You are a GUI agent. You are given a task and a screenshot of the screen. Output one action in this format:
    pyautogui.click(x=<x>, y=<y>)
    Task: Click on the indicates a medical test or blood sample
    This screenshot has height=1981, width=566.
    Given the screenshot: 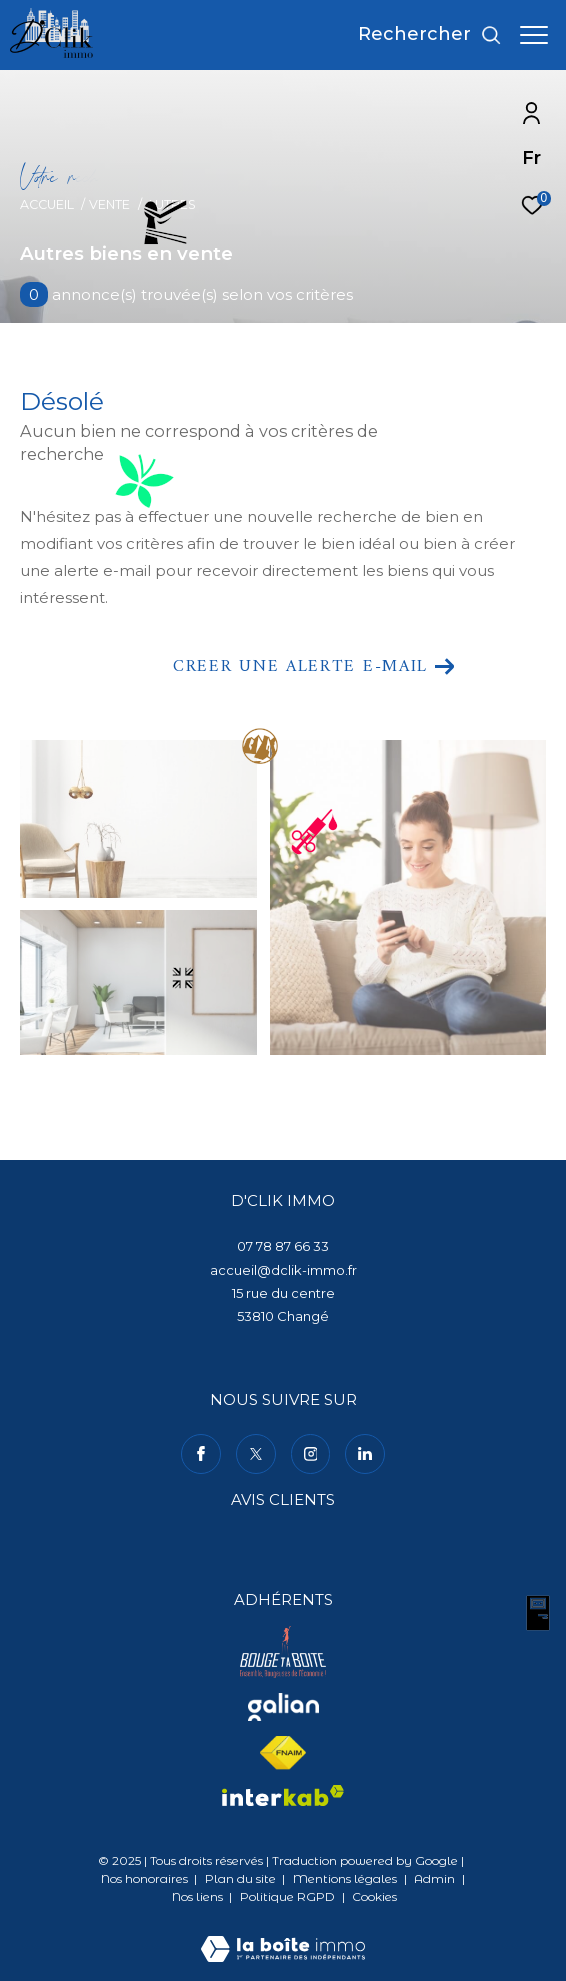 What is the action you would take?
    pyautogui.click(x=314, y=831)
    